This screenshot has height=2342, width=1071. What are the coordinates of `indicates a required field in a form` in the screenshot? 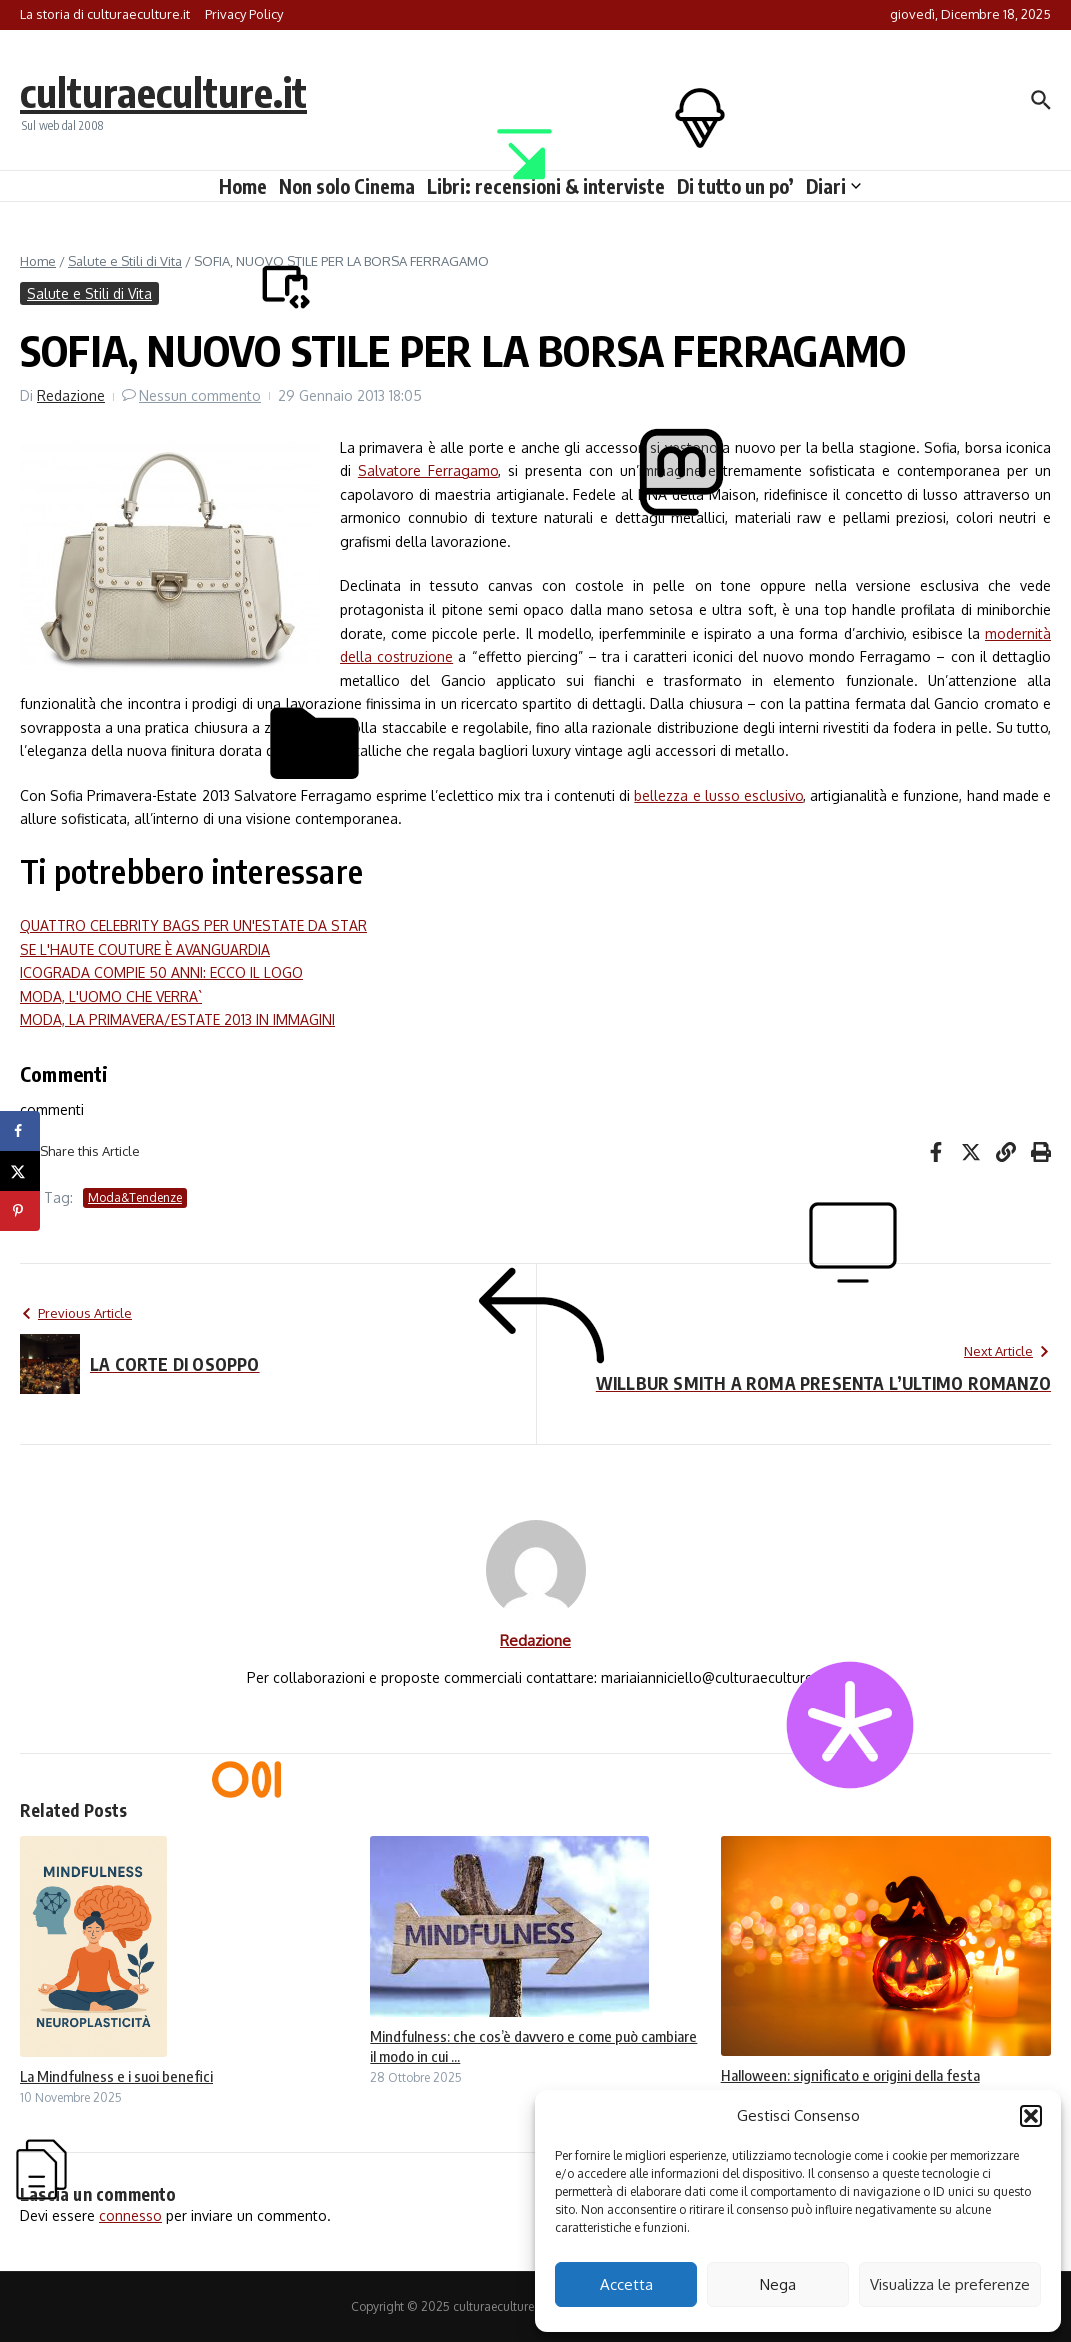 It's located at (850, 1725).